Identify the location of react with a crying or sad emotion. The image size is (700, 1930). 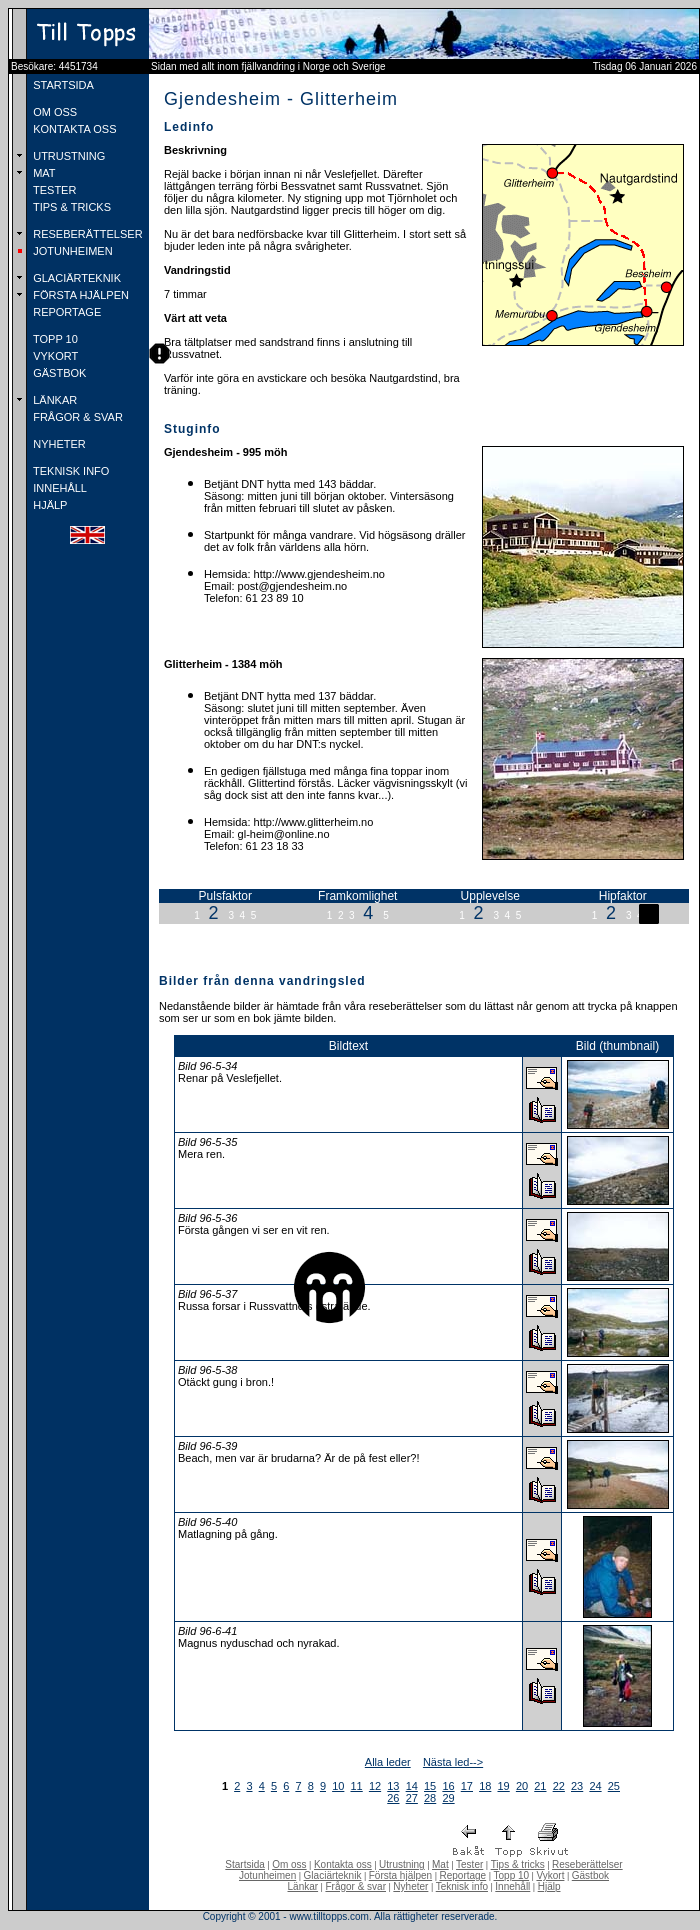
(329, 1287).